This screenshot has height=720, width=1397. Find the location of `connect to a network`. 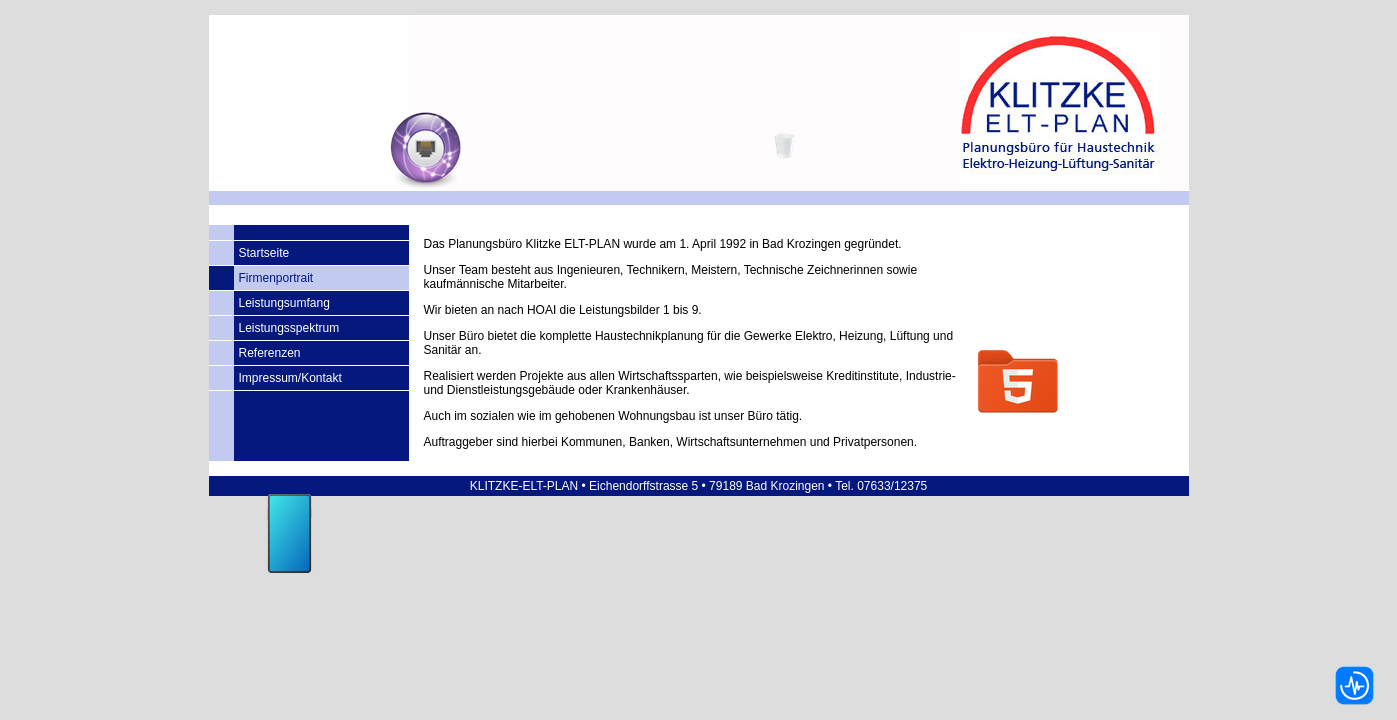

connect to a network is located at coordinates (426, 152).